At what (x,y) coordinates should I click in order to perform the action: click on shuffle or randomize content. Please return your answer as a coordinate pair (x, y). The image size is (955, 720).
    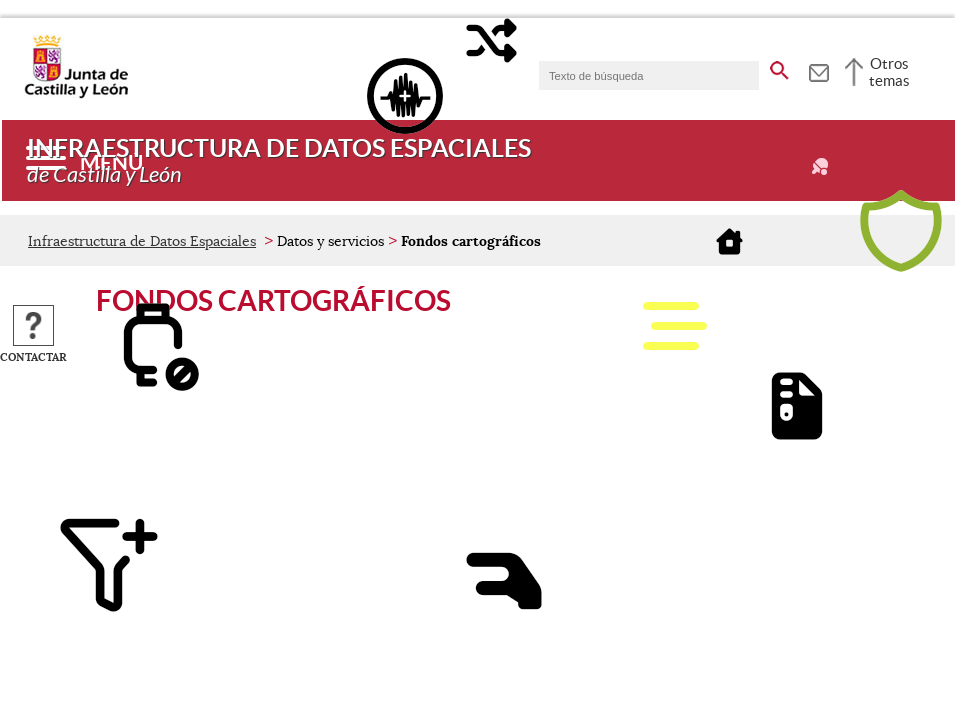
    Looking at the image, I should click on (491, 40).